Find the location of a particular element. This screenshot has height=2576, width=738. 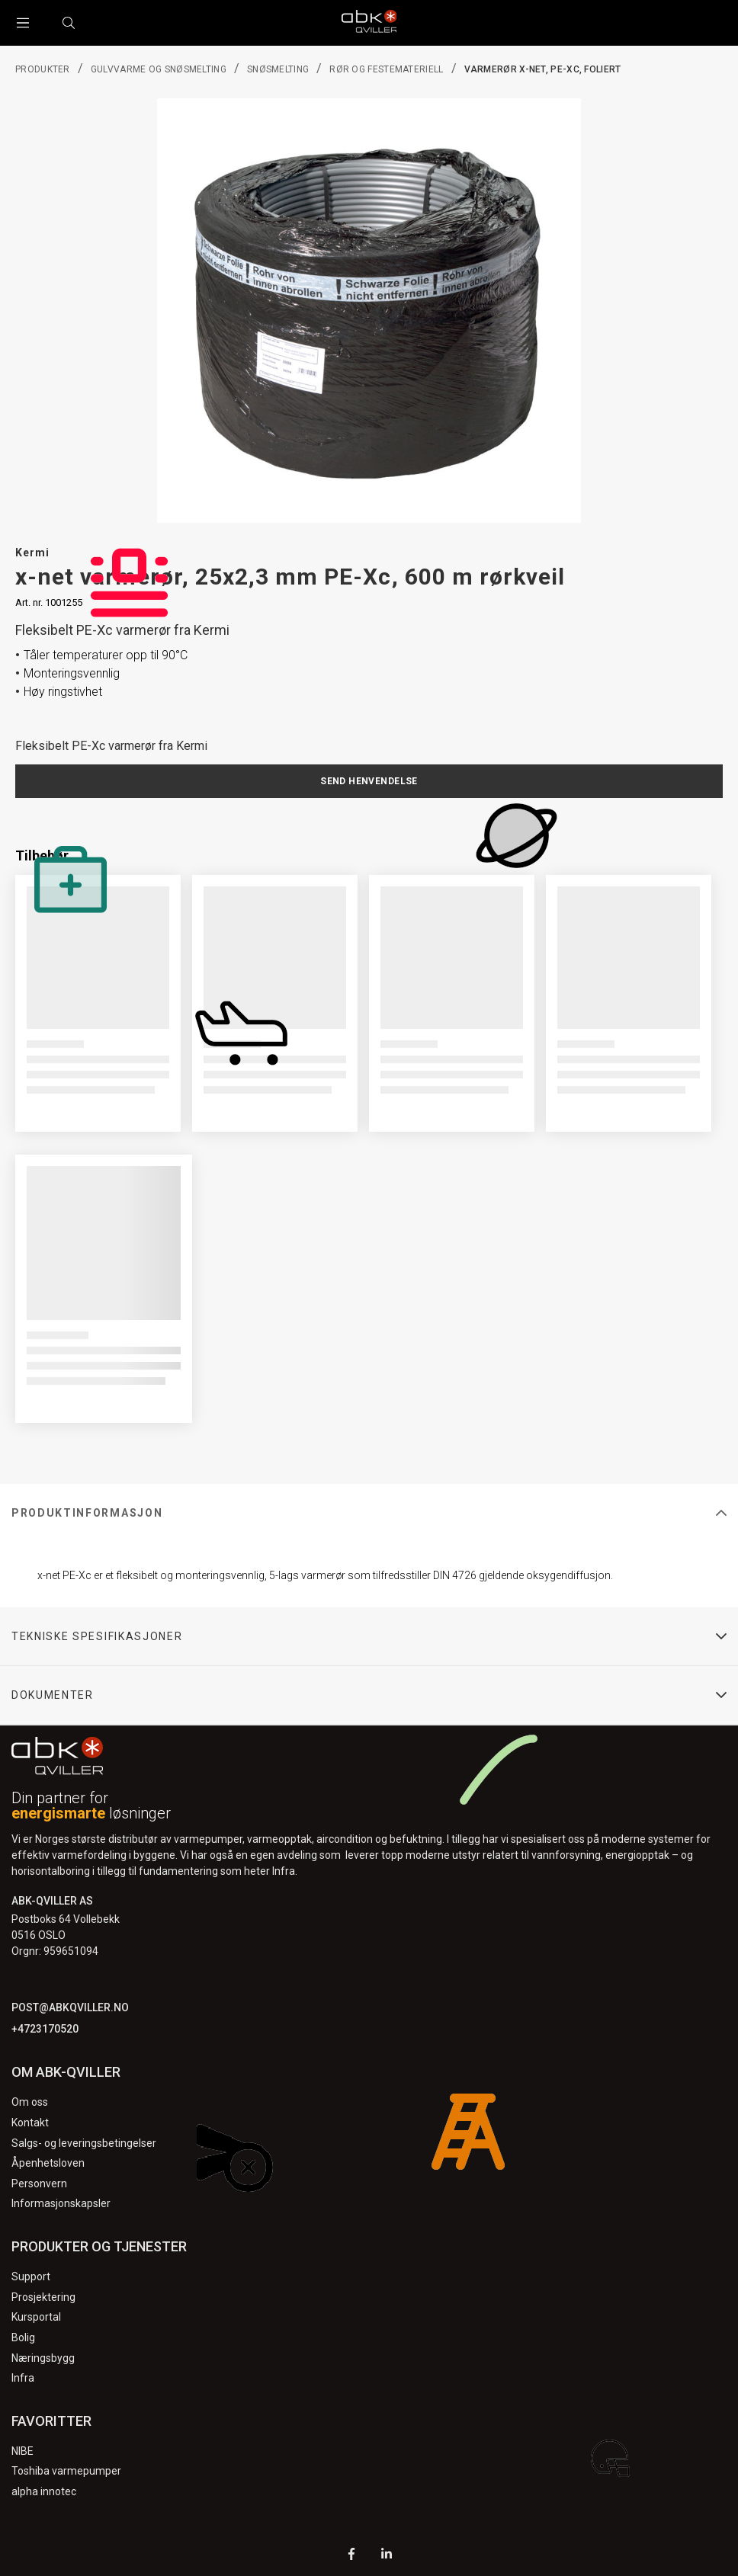

access tools or equipment section is located at coordinates (470, 2132).